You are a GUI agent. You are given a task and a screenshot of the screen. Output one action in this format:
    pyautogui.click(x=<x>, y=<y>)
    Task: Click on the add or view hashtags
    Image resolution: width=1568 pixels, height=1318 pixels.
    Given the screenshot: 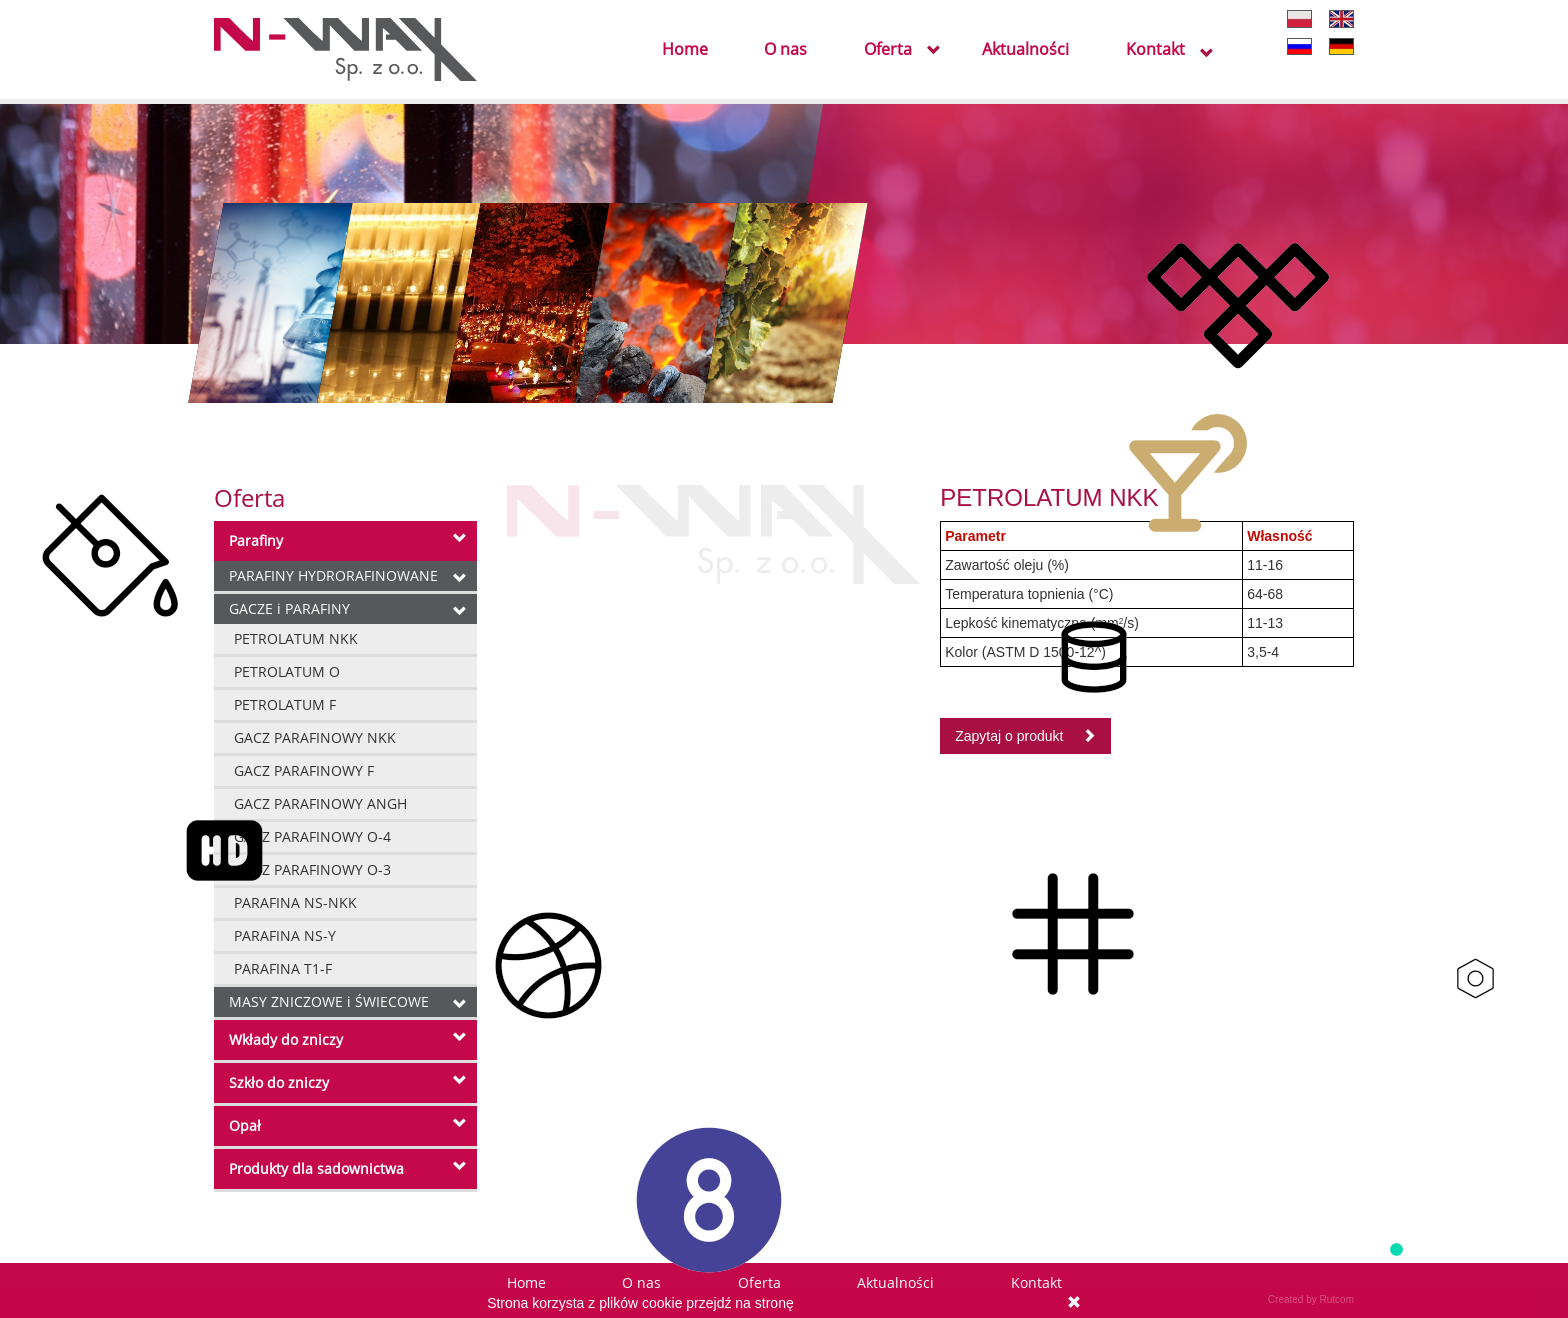 What is the action you would take?
    pyautogui.click(x=1073, y=934)
    